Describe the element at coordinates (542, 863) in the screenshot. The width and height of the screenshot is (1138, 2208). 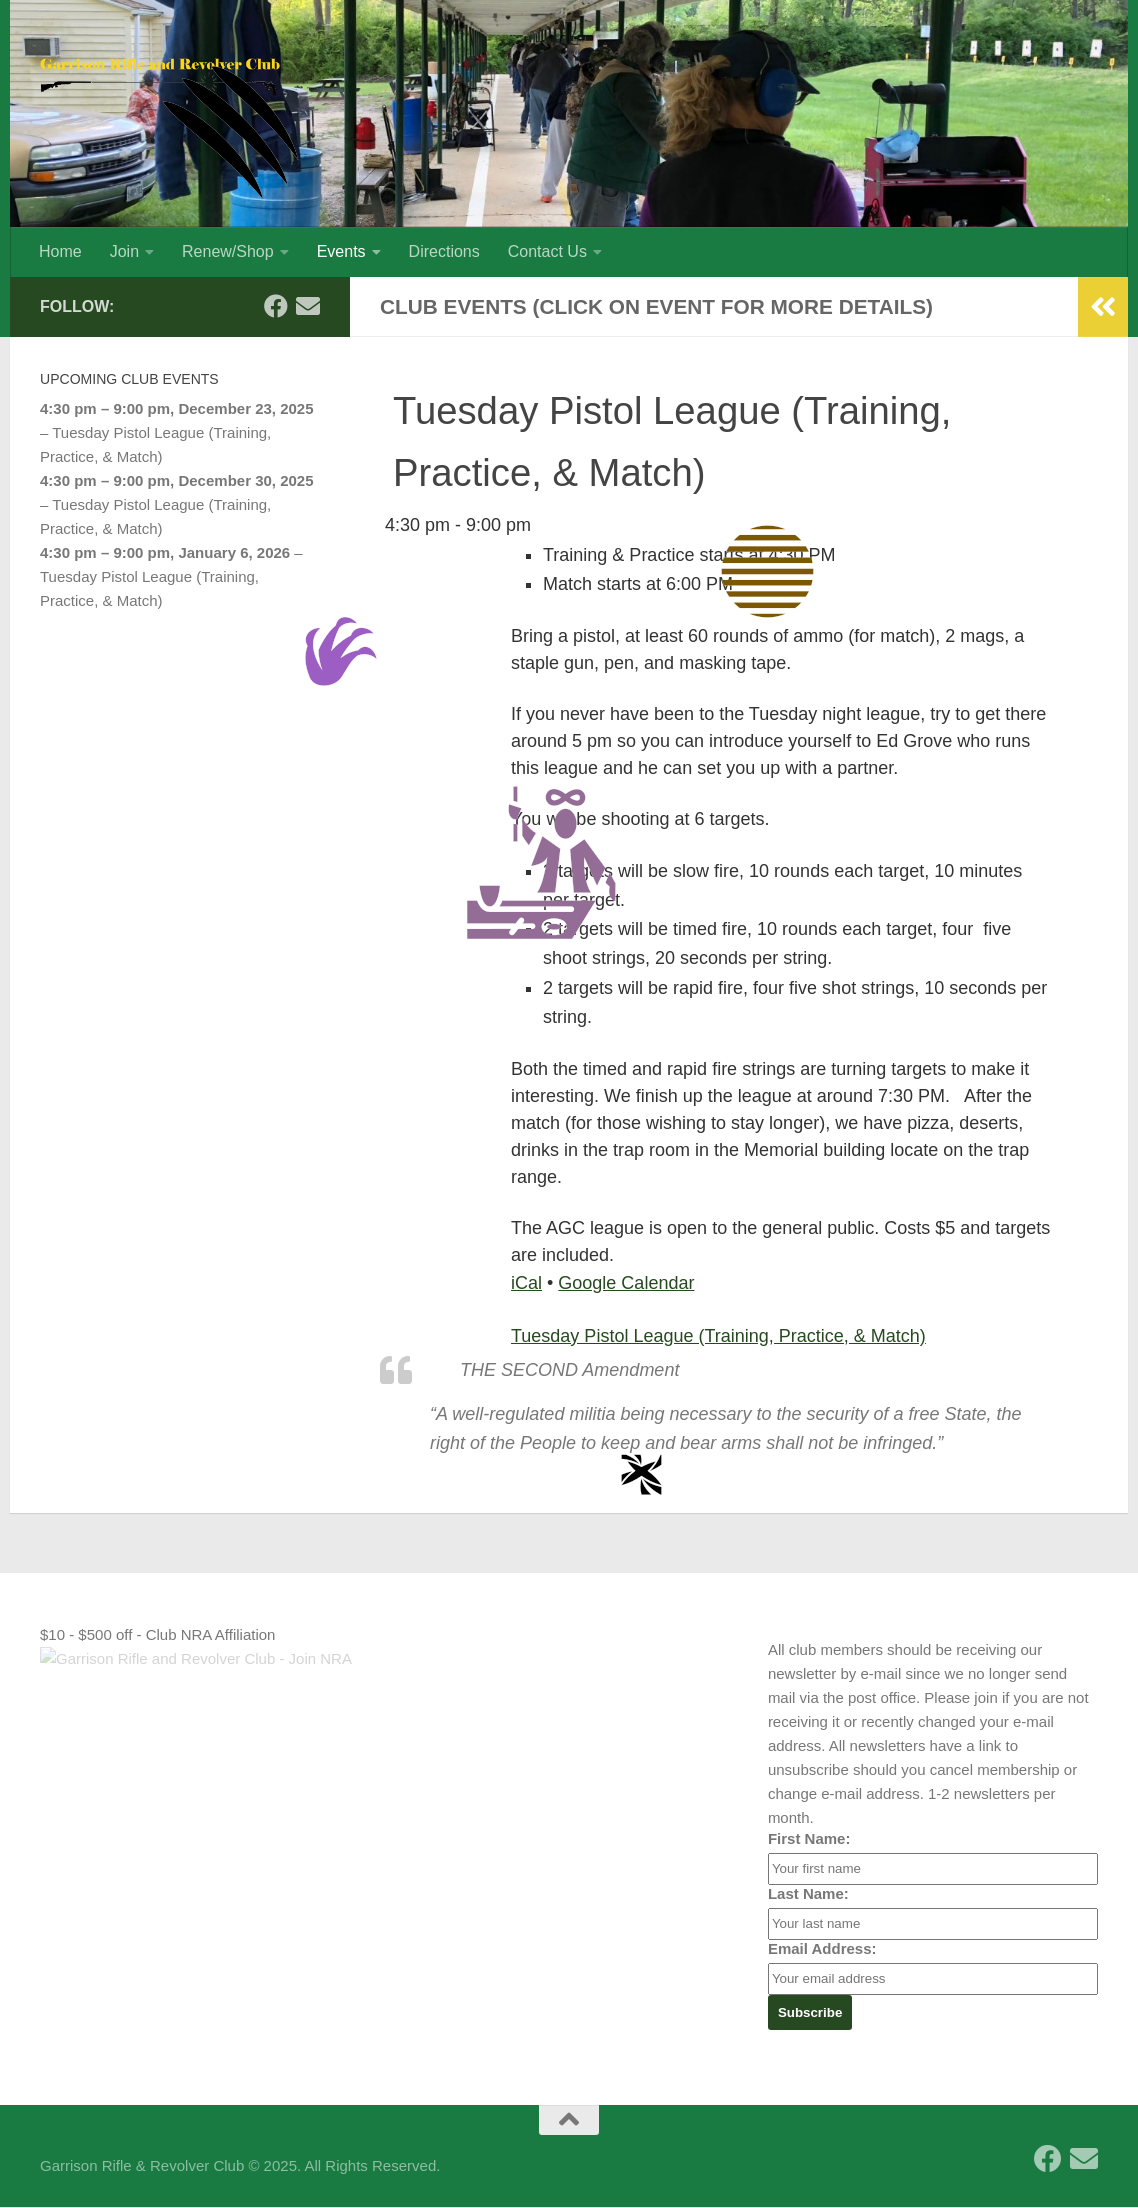
I see `view the magician tarot card` at that location.